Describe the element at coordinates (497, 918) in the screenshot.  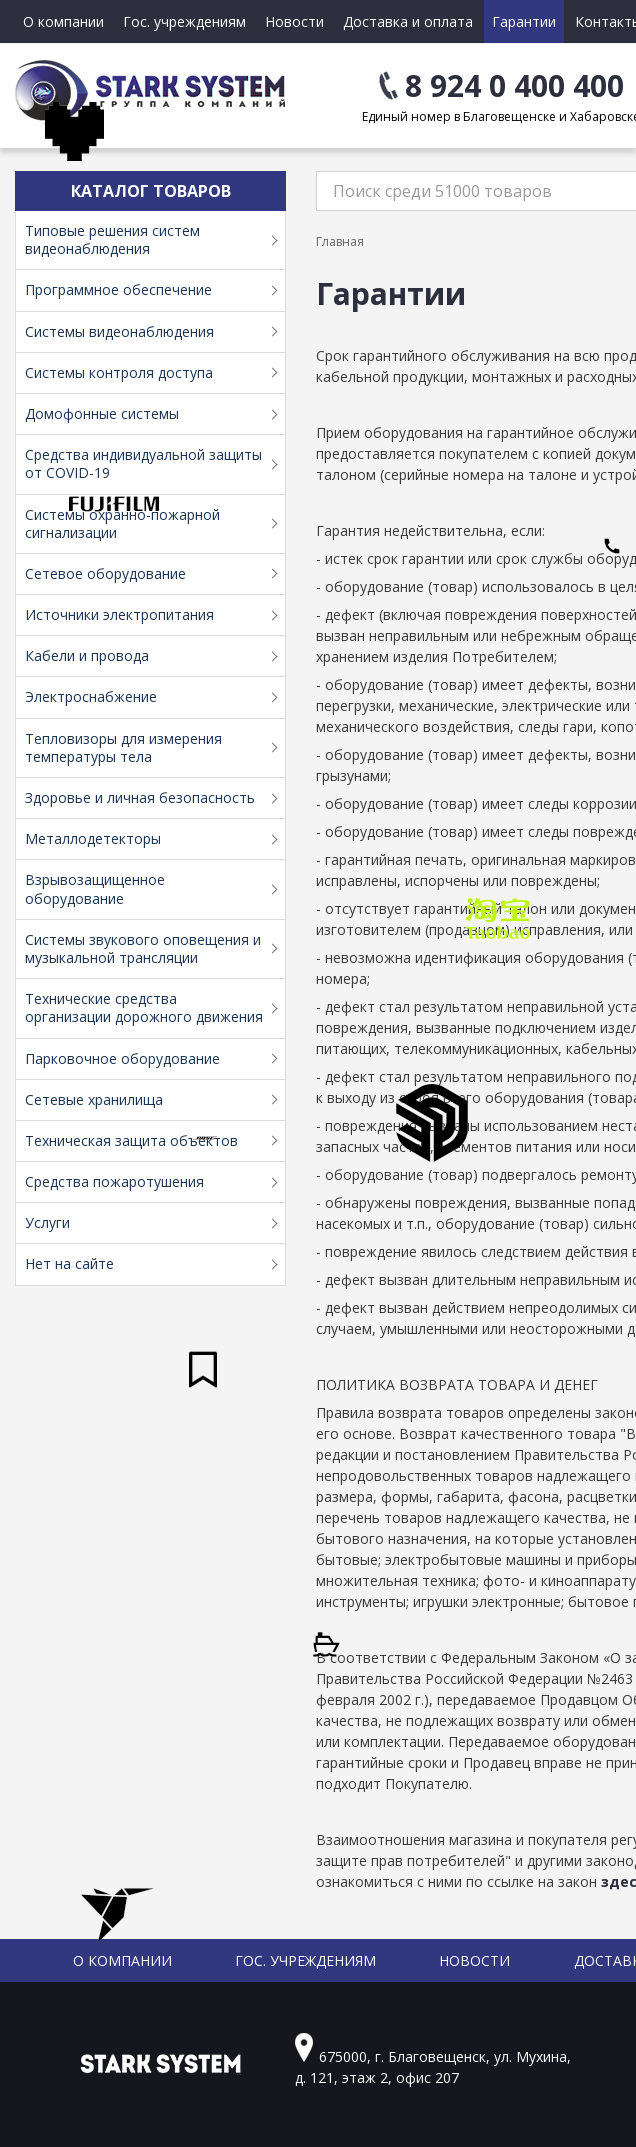
I see `open the Taobao shopping app` at that location.